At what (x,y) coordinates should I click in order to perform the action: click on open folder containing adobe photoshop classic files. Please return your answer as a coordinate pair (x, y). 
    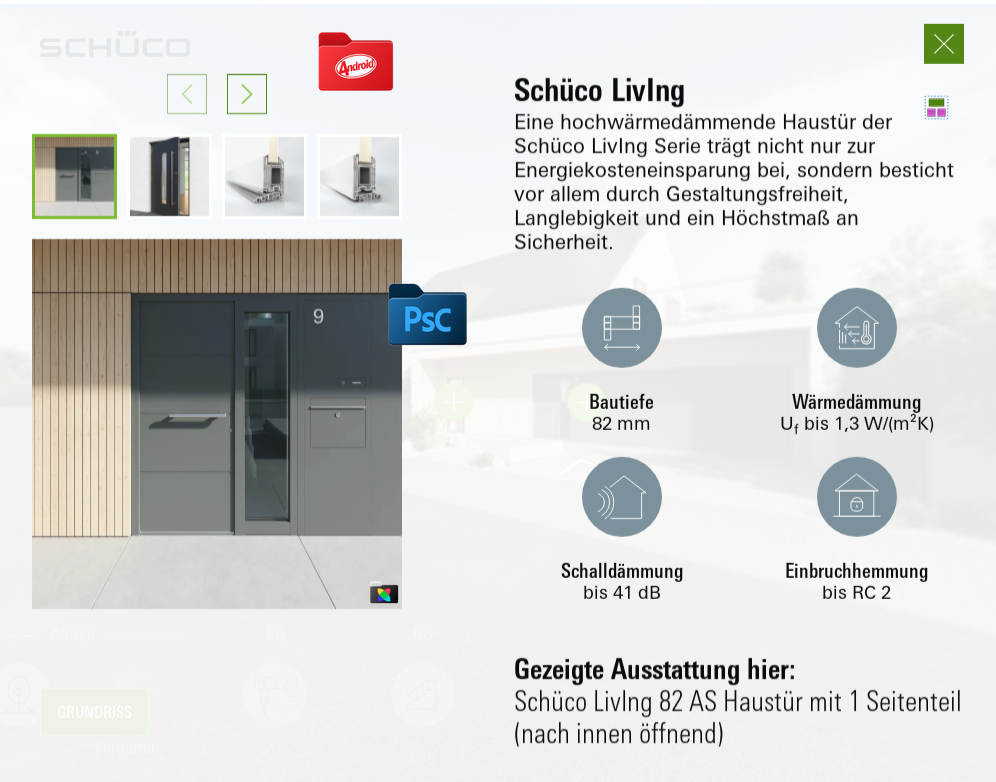
    Looking at the image, I should click on (427, 316).